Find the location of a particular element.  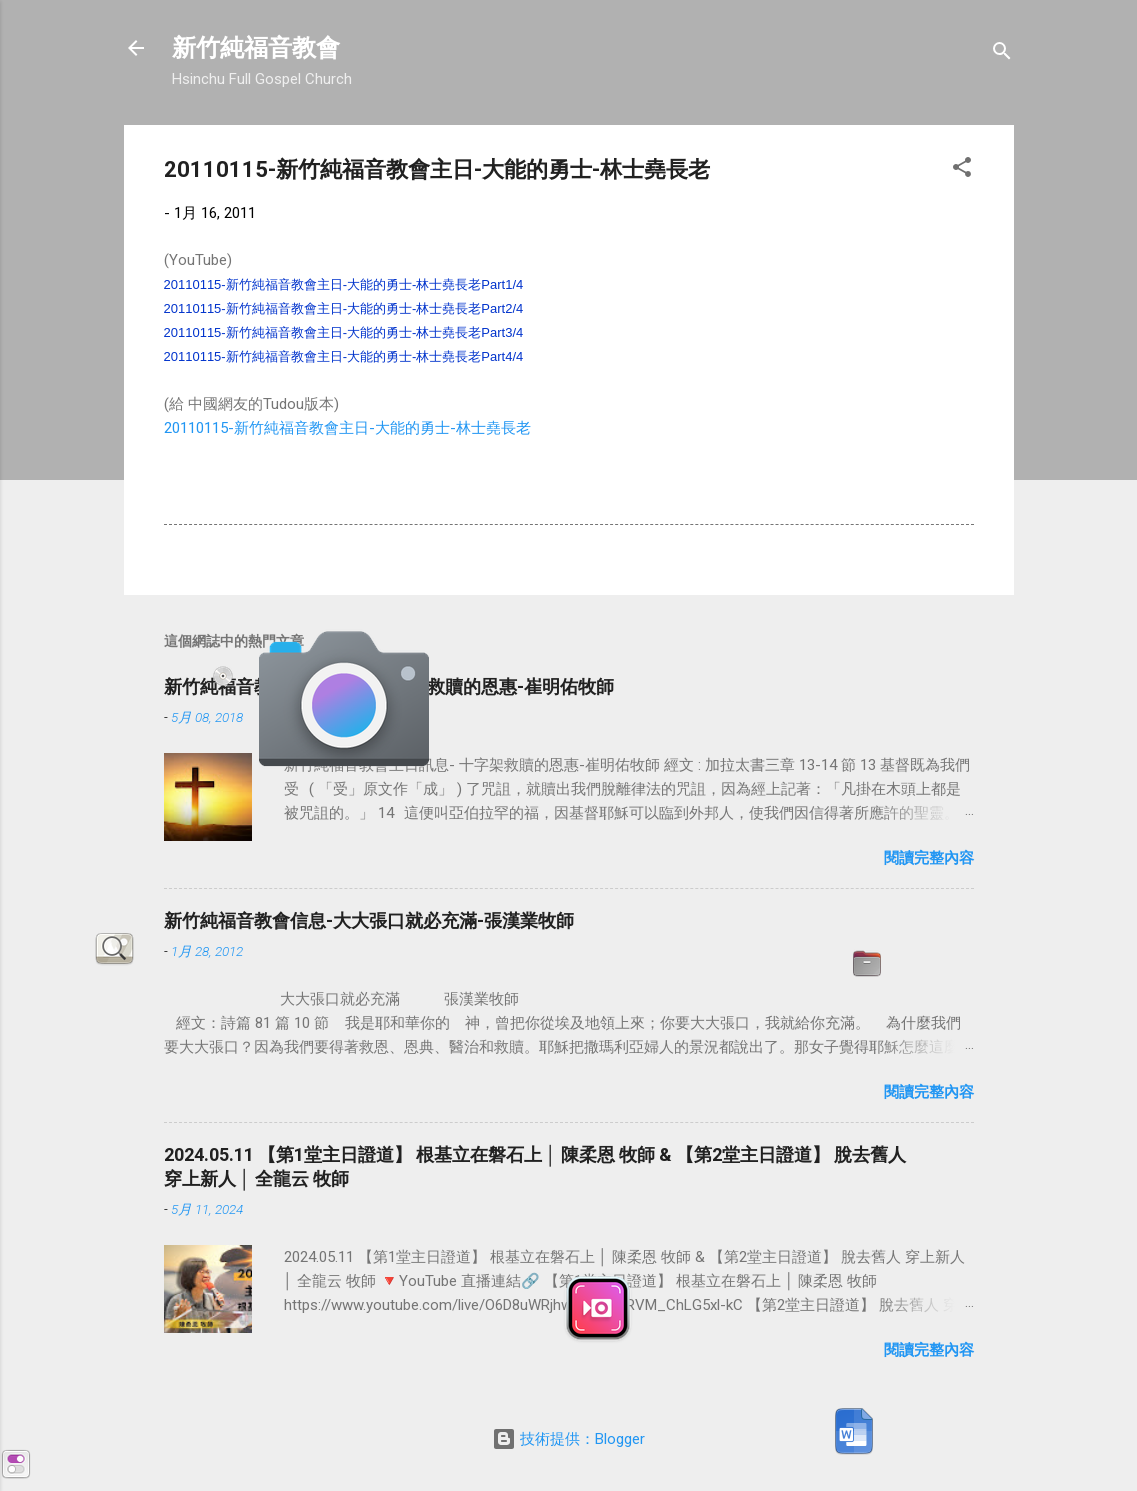

a microsoft word document file is located at coordinates (854, 1431).